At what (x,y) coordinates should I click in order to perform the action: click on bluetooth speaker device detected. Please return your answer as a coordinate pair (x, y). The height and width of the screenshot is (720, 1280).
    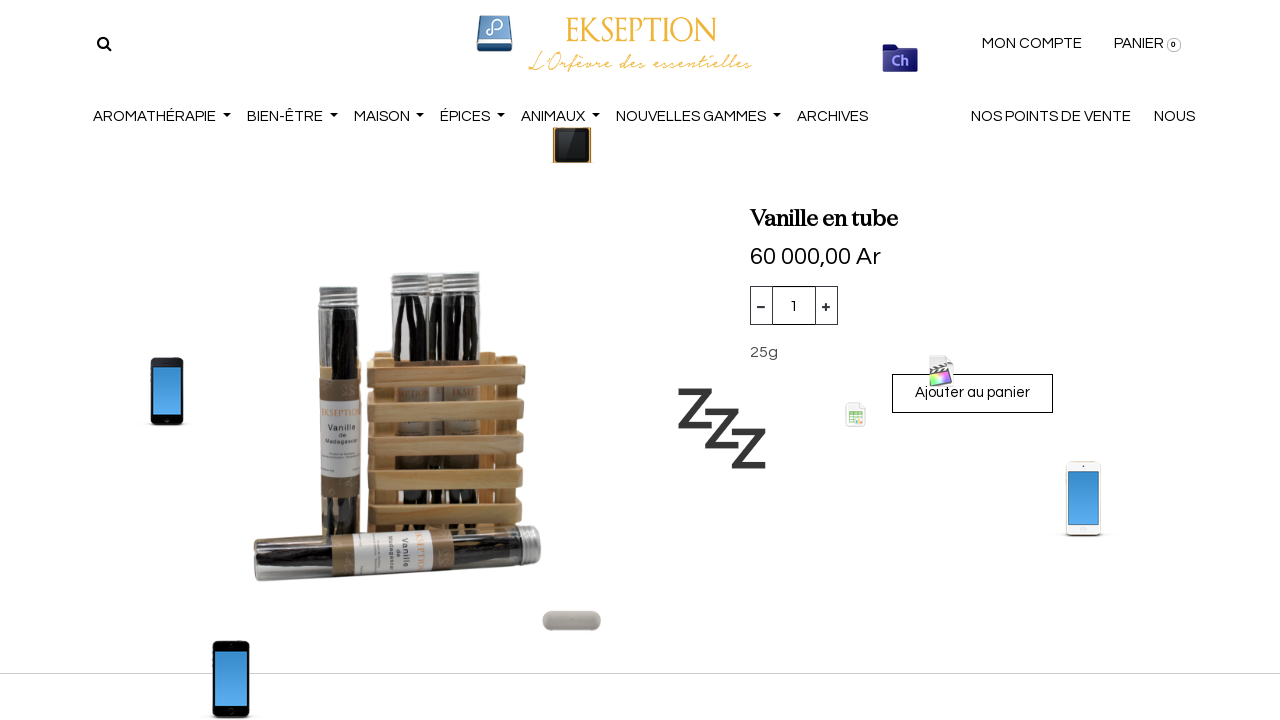
    Looking at the image, I should click on (571, 620).